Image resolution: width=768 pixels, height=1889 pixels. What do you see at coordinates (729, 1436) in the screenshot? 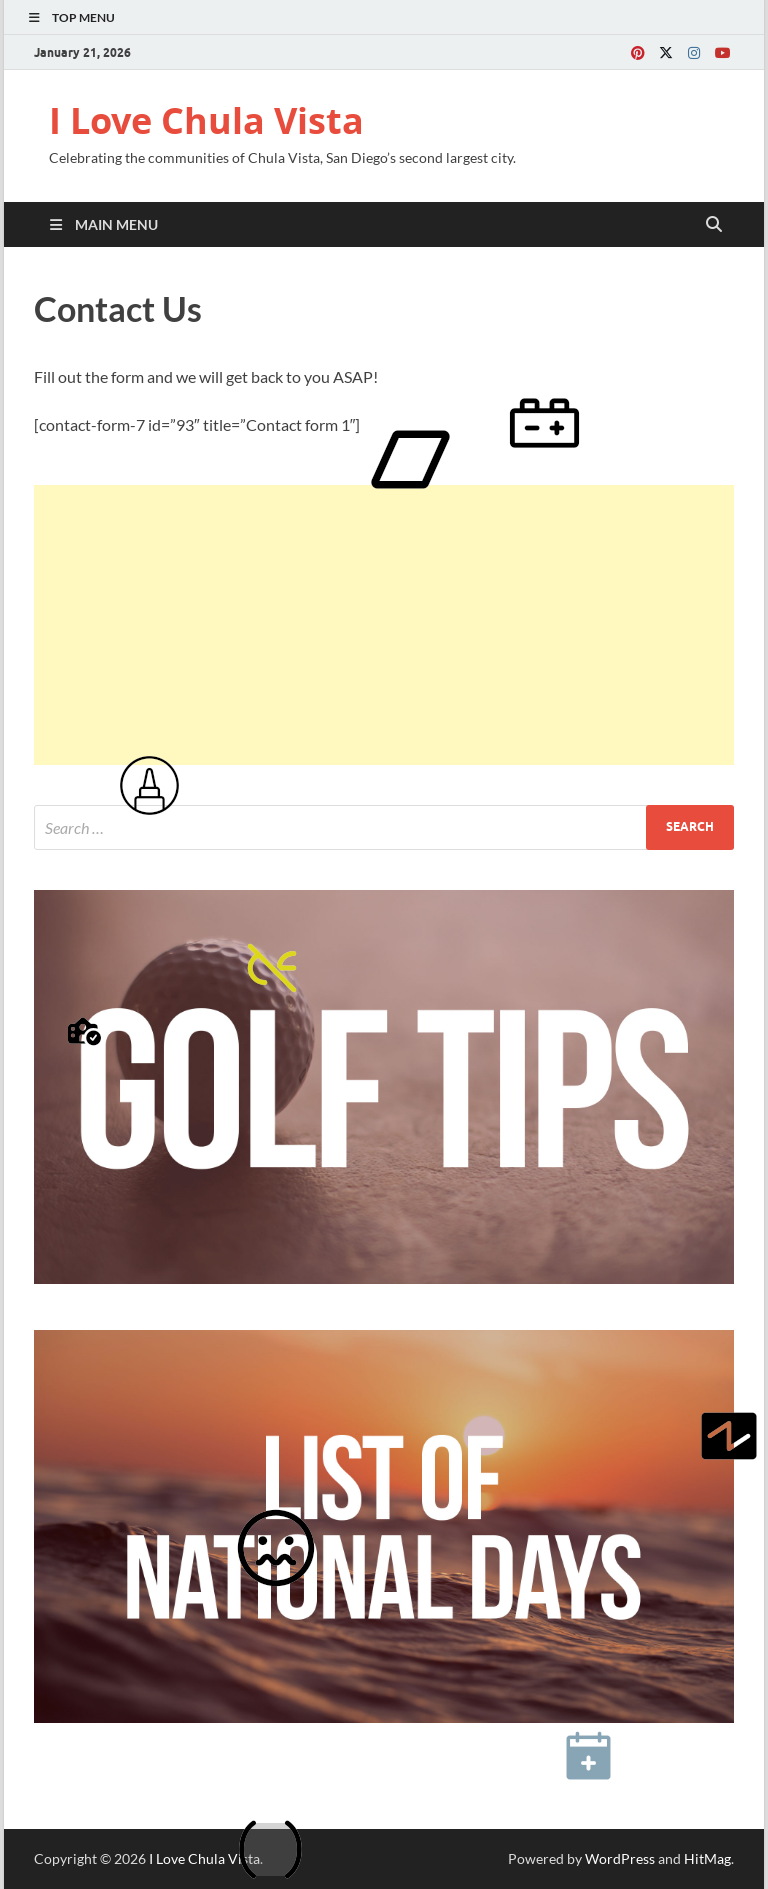
I see `select sawtooth waveform in audio synthesizer` at bounding box center [729, 1436].